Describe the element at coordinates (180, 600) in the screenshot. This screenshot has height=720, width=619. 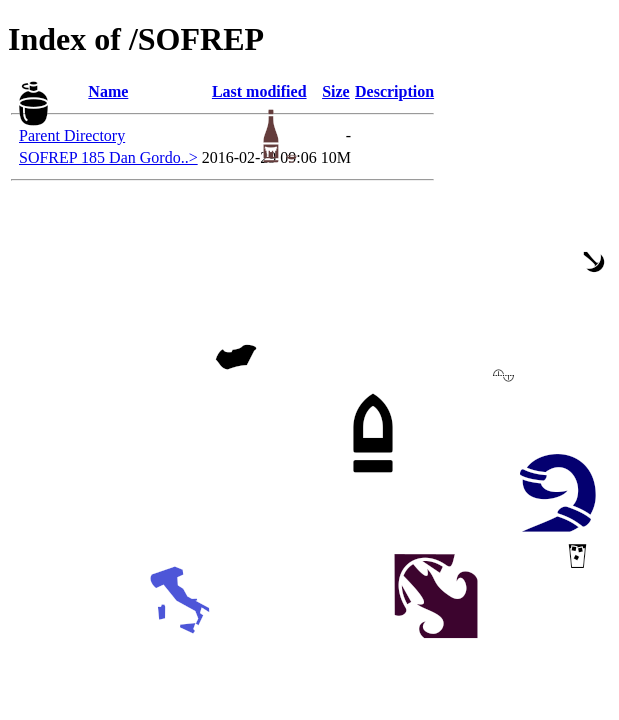
I see `select italy as your country or region` at that location.